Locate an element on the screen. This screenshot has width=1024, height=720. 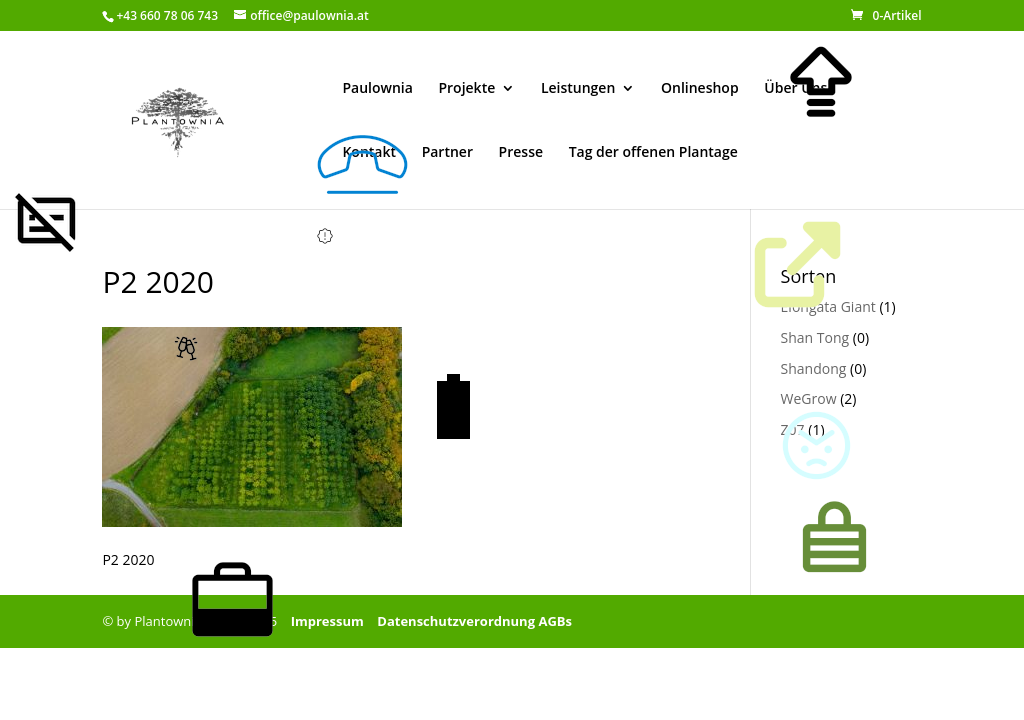
indicates battery is fully charged is located at coordinates (453, 406).